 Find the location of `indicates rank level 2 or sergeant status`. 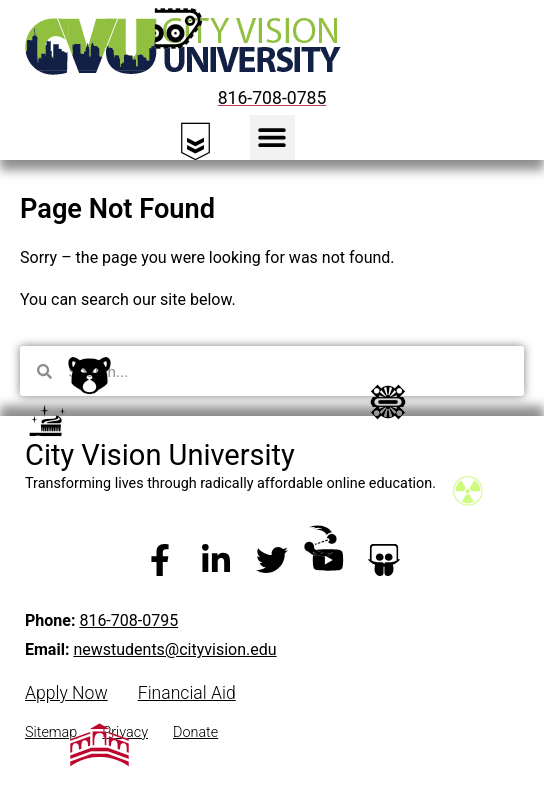

indicates rank level 2 or sergeant status is located at coordinates (195, 141).